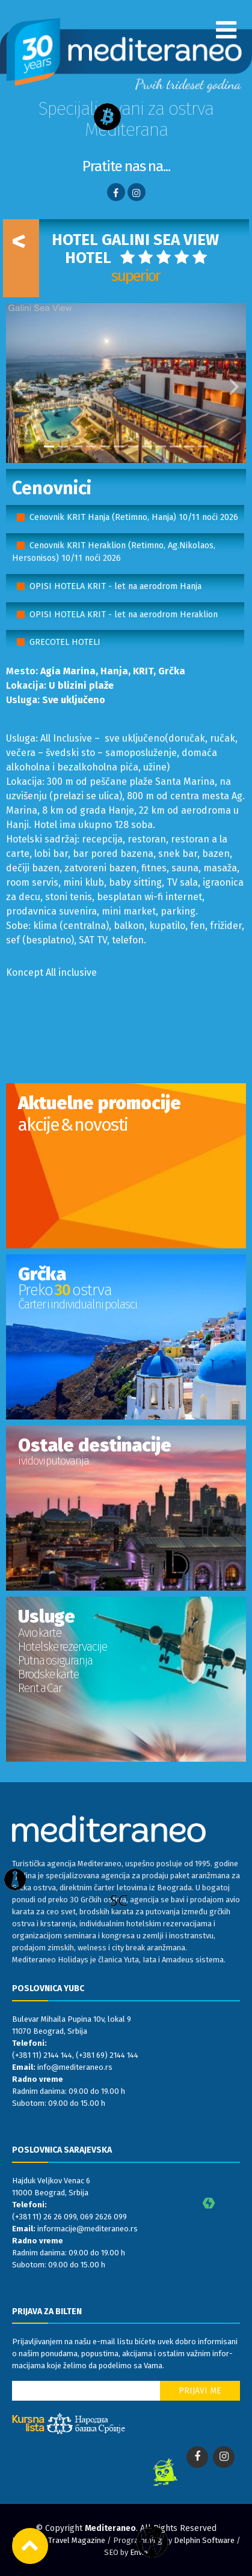  I want to click on link to Scopus academic database, so click(119, 1900).